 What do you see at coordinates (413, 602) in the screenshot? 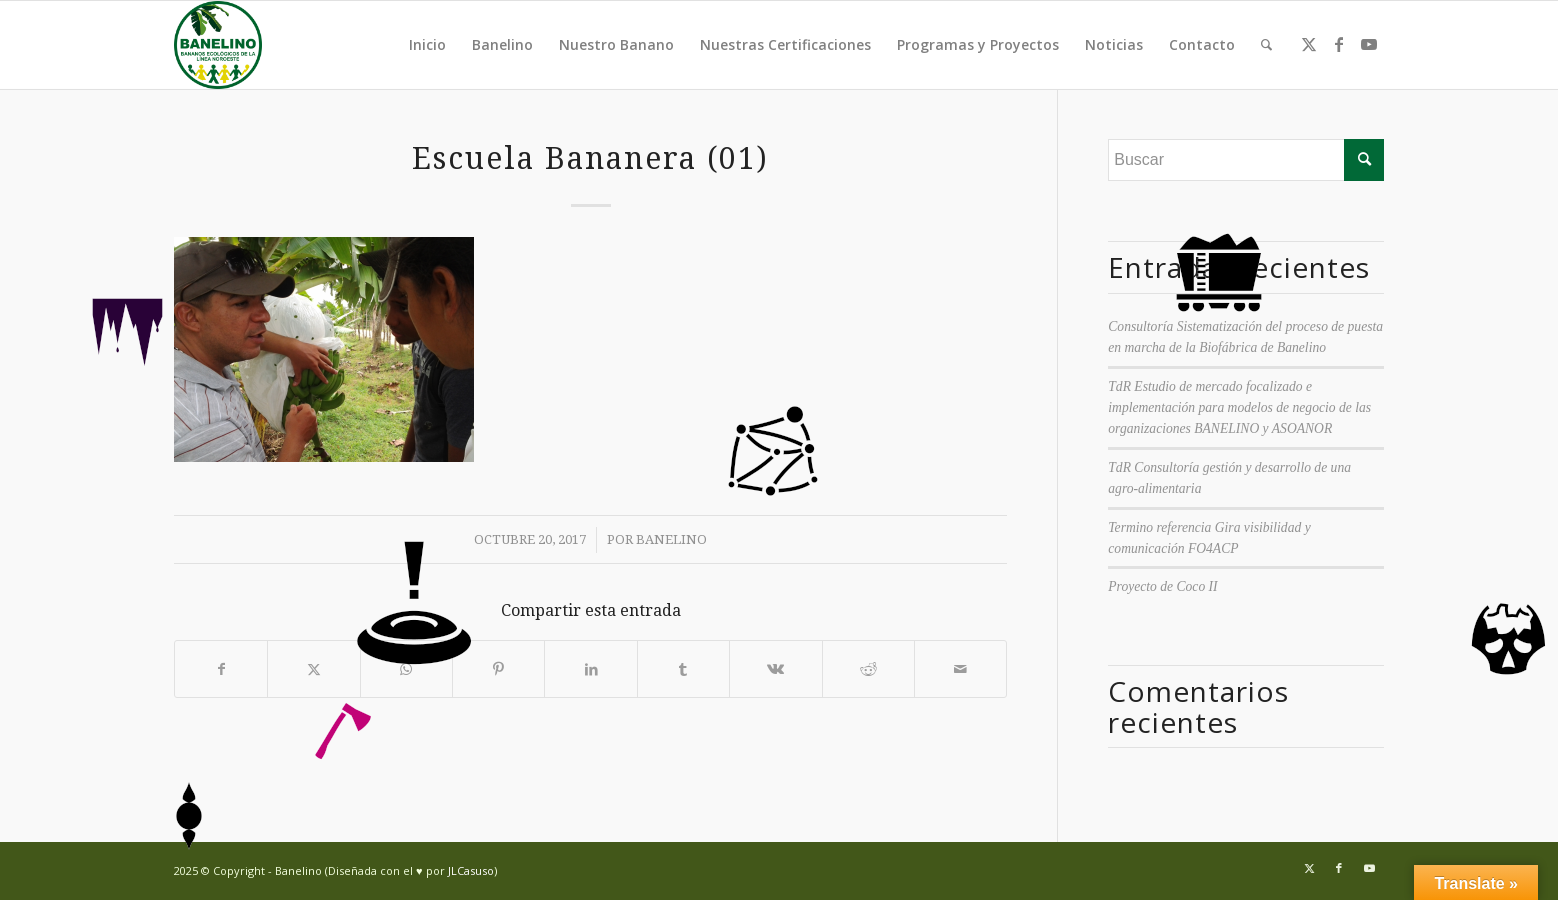
I see `indicates a hazard or dangerous area in gameplay` at bounding box center [413, 602].